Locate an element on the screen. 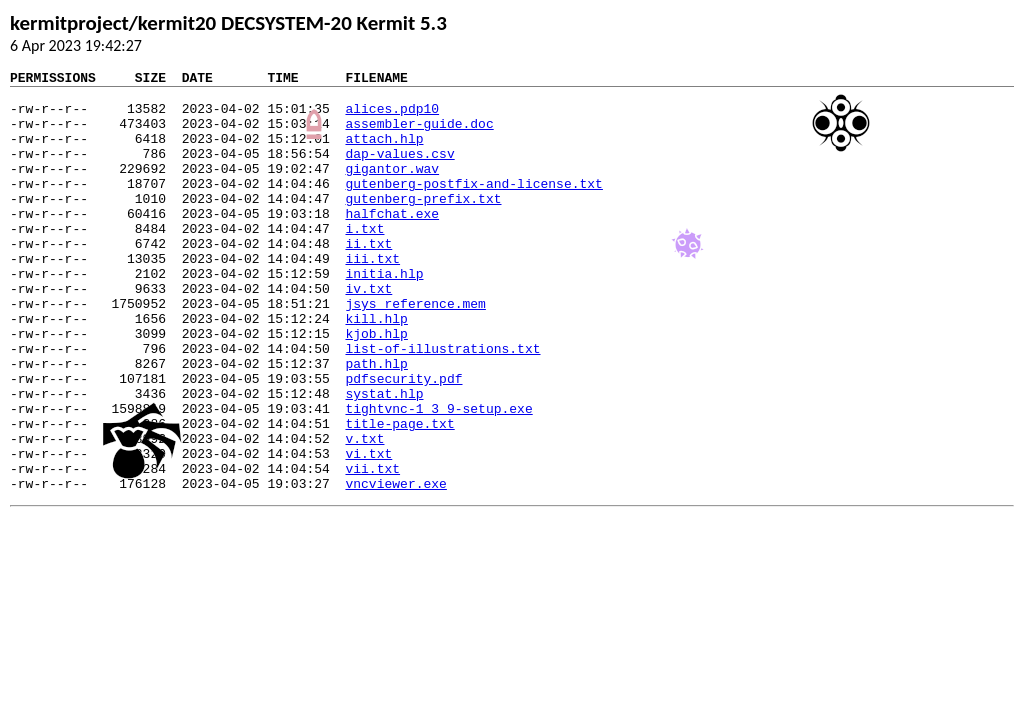 Image resolution: width=1024 pixels, height=720 pixels. steal or grab an item quickly is located at coordinates (142, 438).